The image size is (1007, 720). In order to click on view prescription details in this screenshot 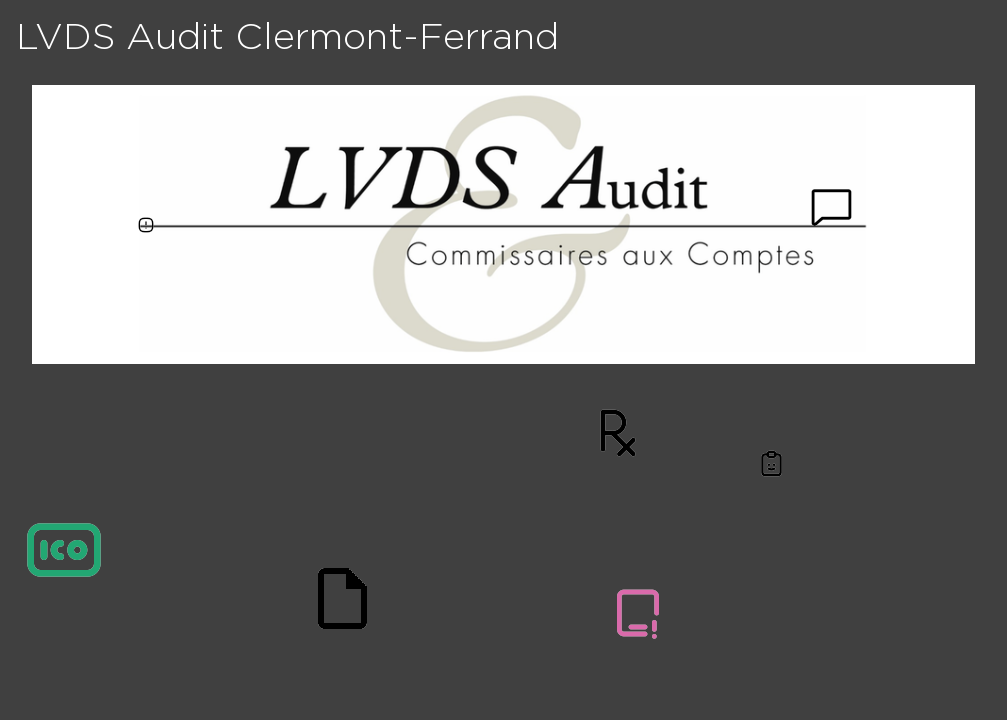, I will do `click(617, 433)`.